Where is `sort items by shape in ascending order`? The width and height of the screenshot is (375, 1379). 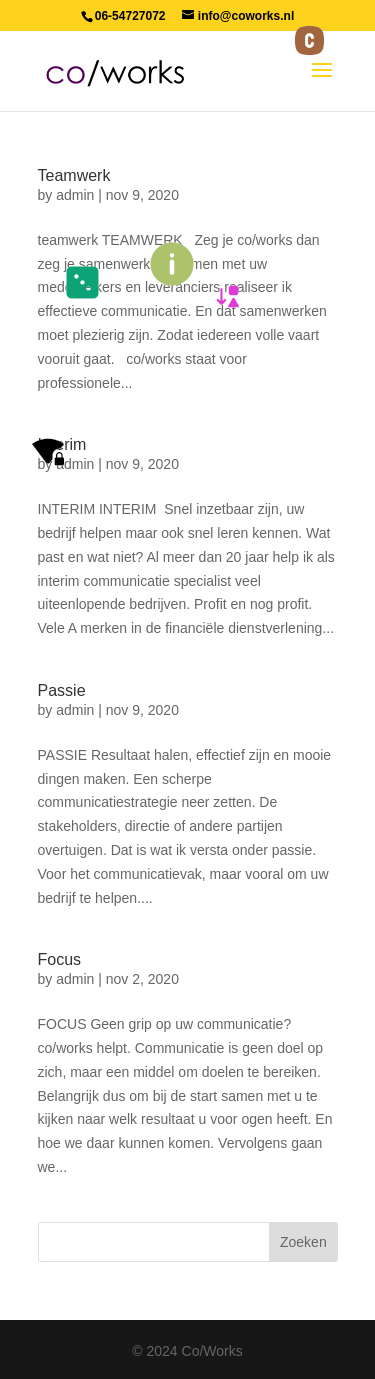 sort items by shape in ascending order is located at coordinates (227, 296).